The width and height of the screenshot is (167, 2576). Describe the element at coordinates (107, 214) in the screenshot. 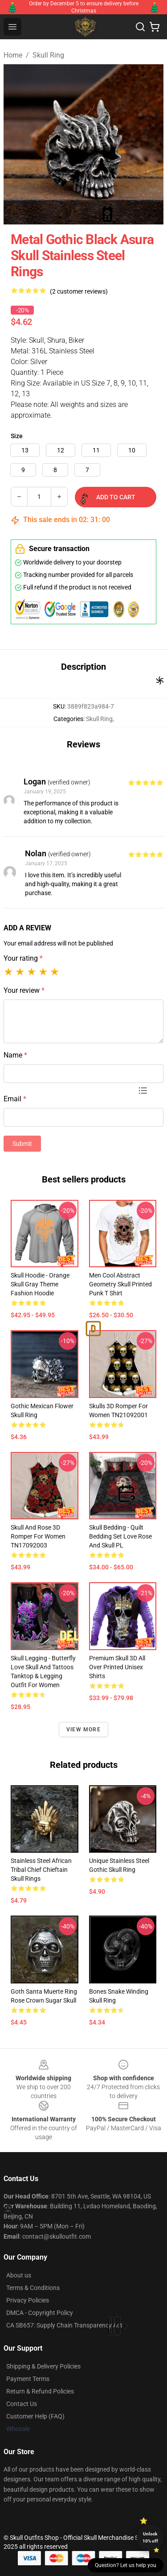

I see `control a connected device remotely` at that location.